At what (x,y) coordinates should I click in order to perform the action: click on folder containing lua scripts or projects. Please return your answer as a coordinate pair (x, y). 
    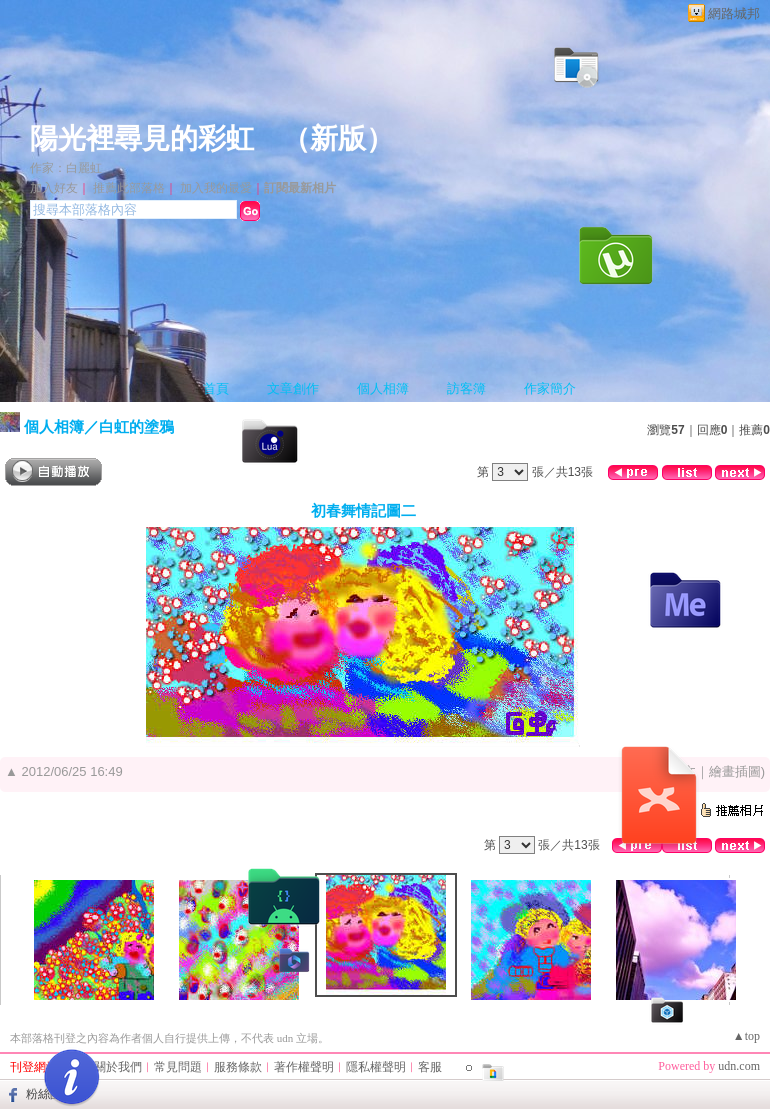
    Looking at the image, I should click on (269, 442).